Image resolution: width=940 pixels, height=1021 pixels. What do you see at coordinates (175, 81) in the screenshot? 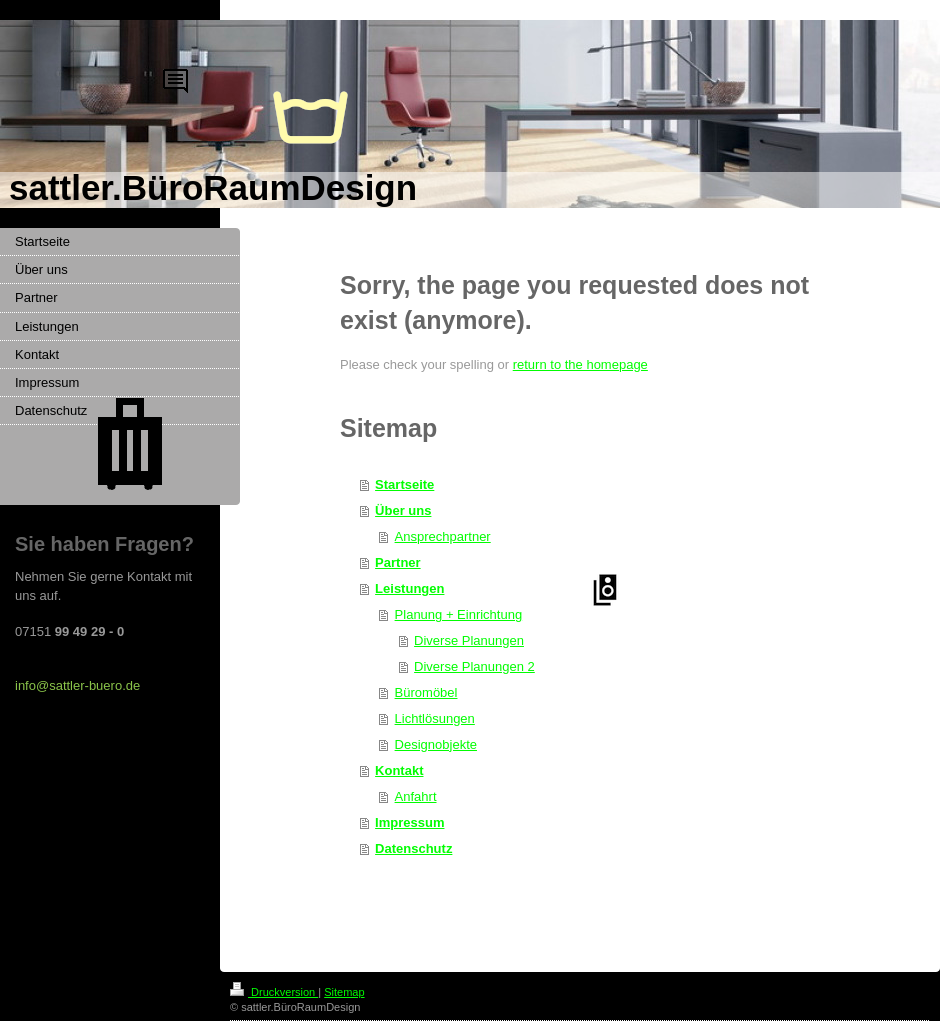
I see `add a comment or note` at bounding box center [175, 81].